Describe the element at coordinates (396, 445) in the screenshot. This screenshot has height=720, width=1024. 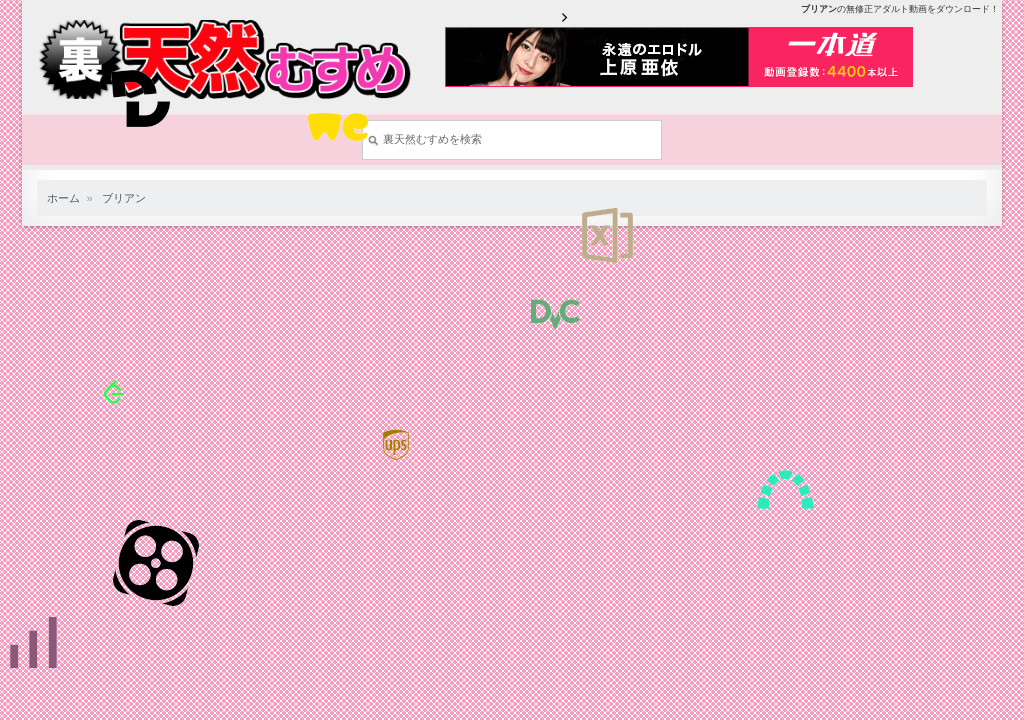
I see `UPS shipping and delivery services` at that location.